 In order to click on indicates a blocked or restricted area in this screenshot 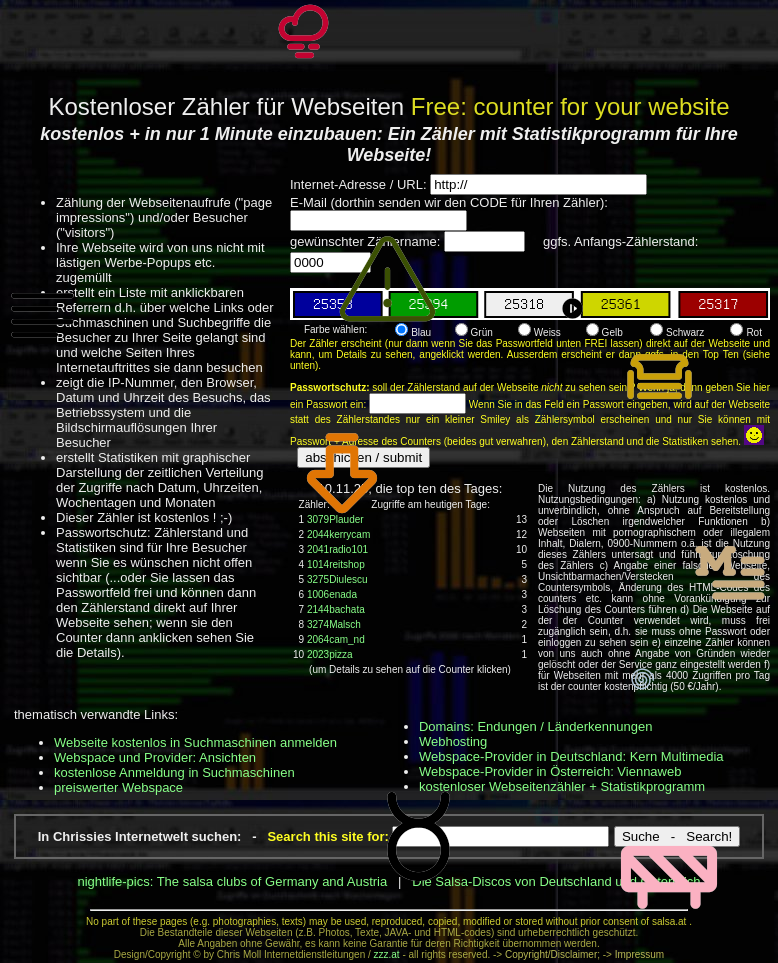, I will do `click(669, 874)`.